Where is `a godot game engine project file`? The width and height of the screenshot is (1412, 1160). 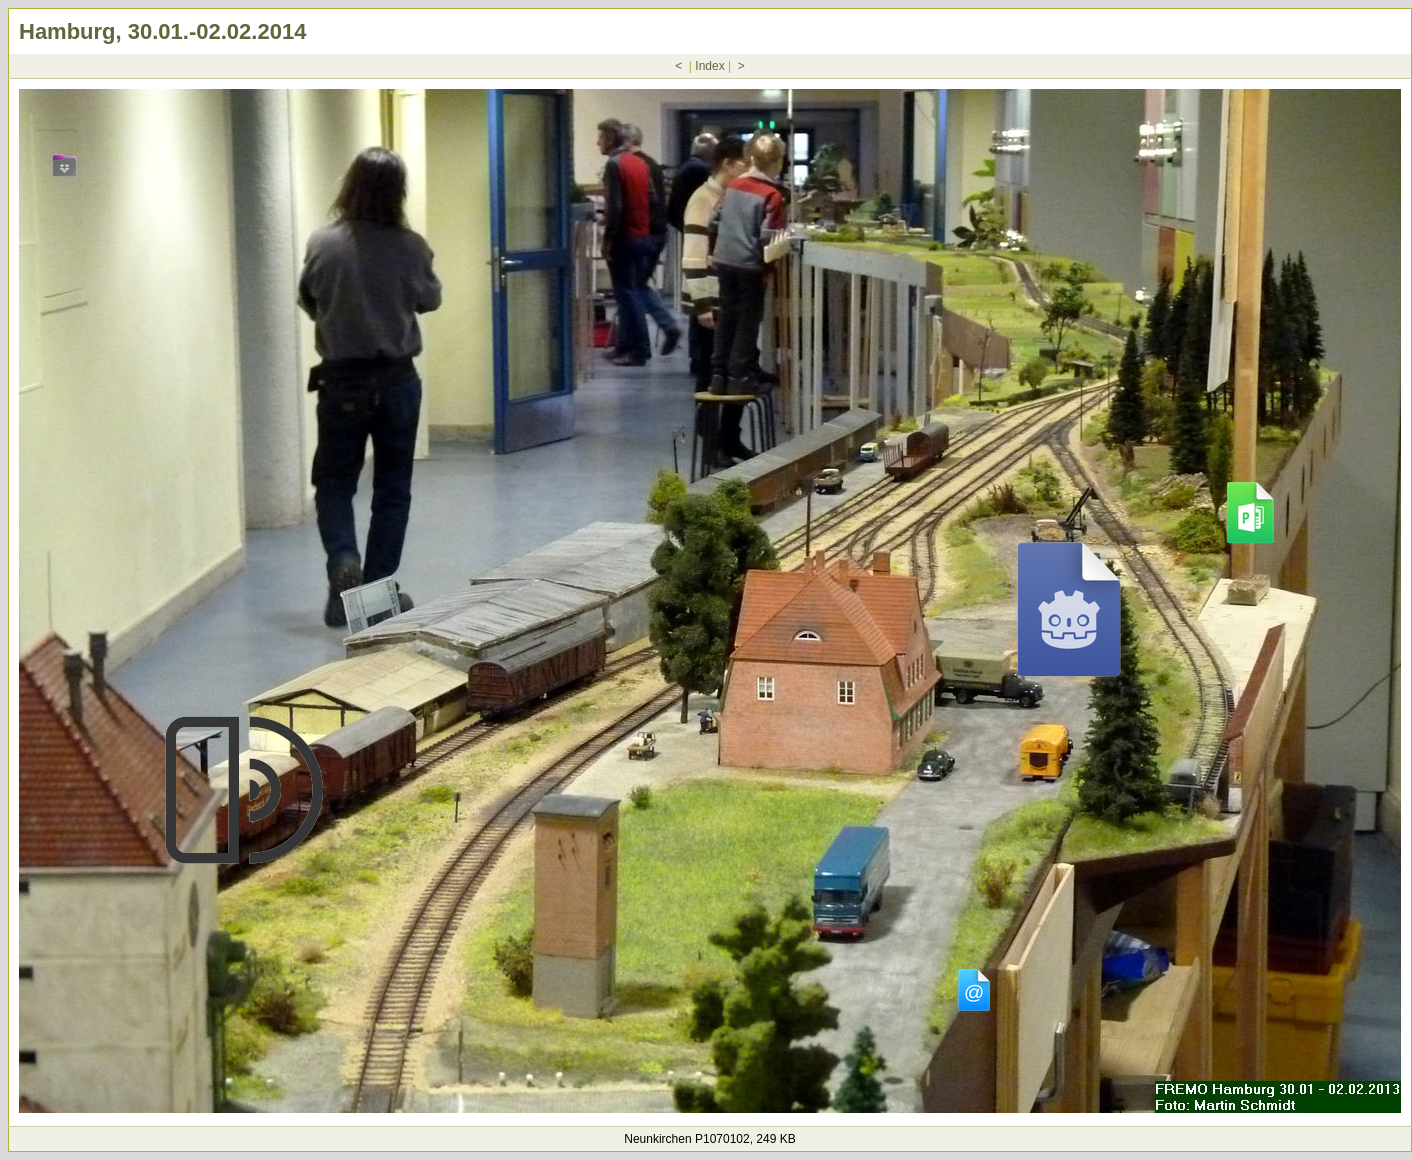
a godot game engine project file is located at coordinates (1069, 612).